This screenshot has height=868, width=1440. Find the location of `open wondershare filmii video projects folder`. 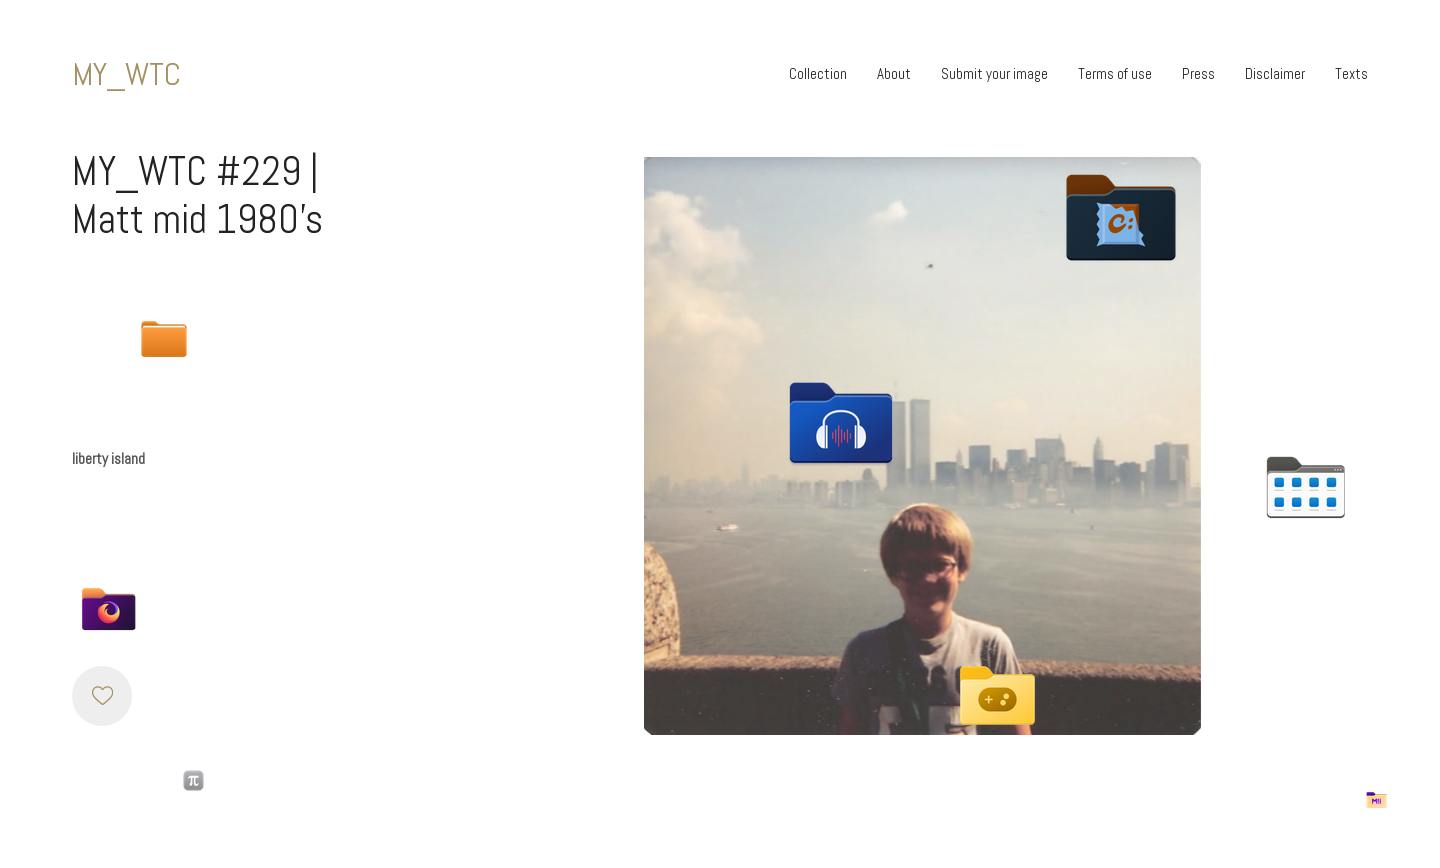

open wondershare filmii video projects folder is located at coordinates (1376, 800).